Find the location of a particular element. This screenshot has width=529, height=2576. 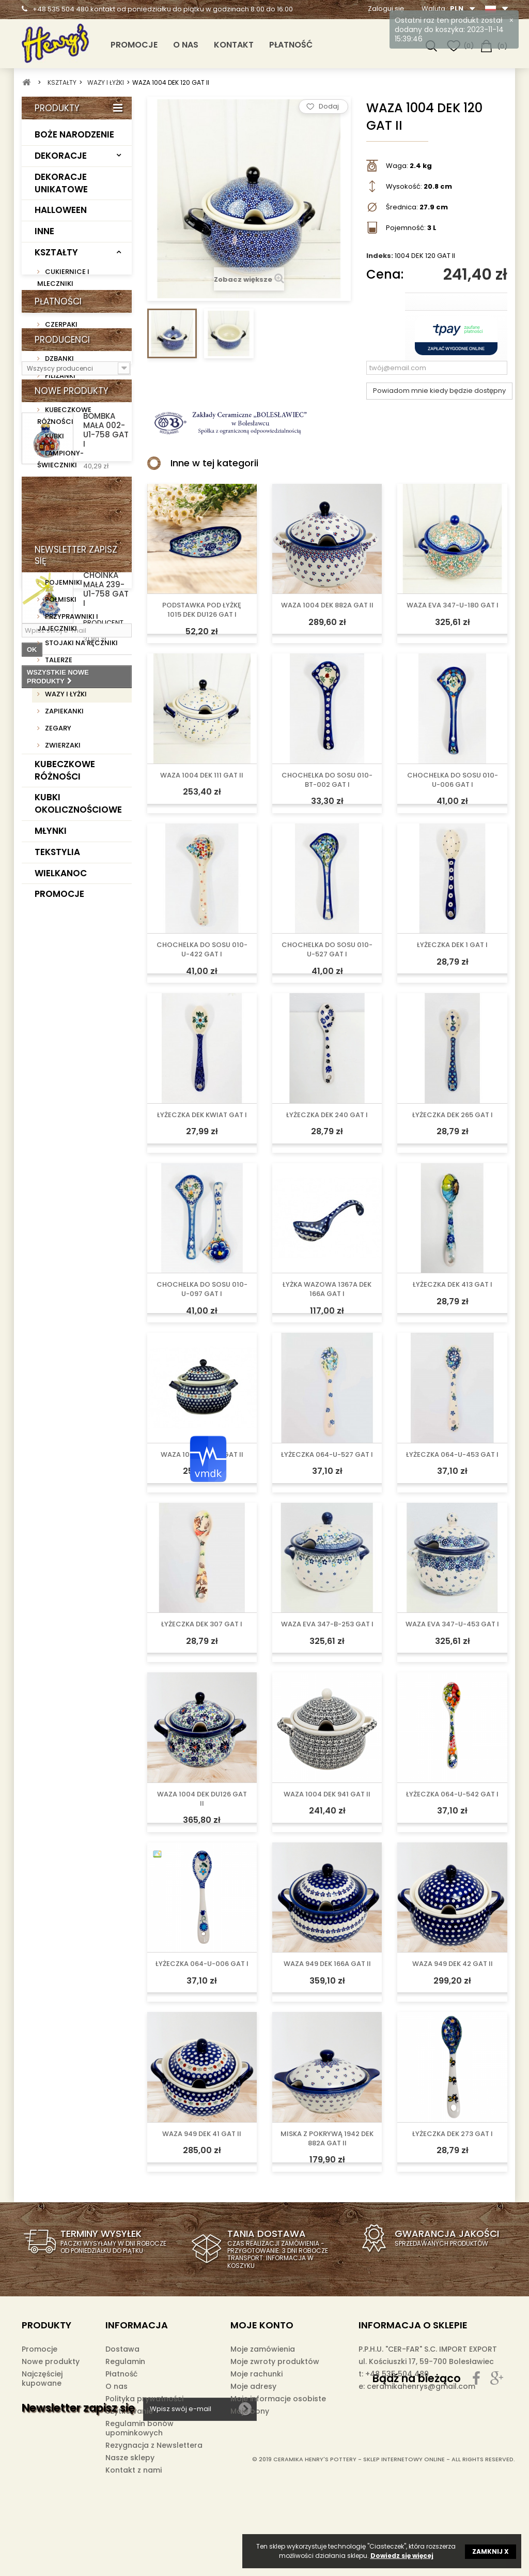

virtualbox virtual disk image file is located at coordinates (208, 1459).